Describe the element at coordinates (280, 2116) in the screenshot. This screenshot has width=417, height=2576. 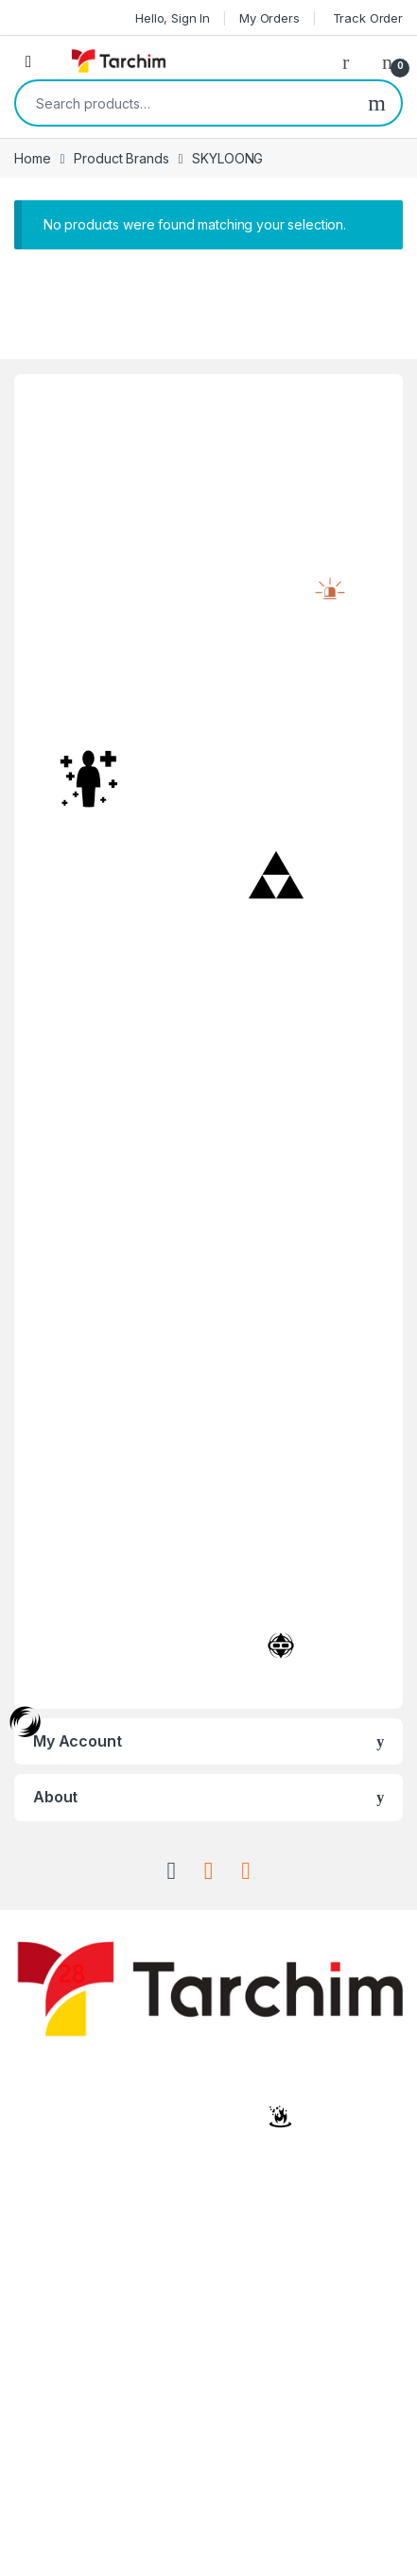
I see `indicates fire damage or burning status effect` at that location.